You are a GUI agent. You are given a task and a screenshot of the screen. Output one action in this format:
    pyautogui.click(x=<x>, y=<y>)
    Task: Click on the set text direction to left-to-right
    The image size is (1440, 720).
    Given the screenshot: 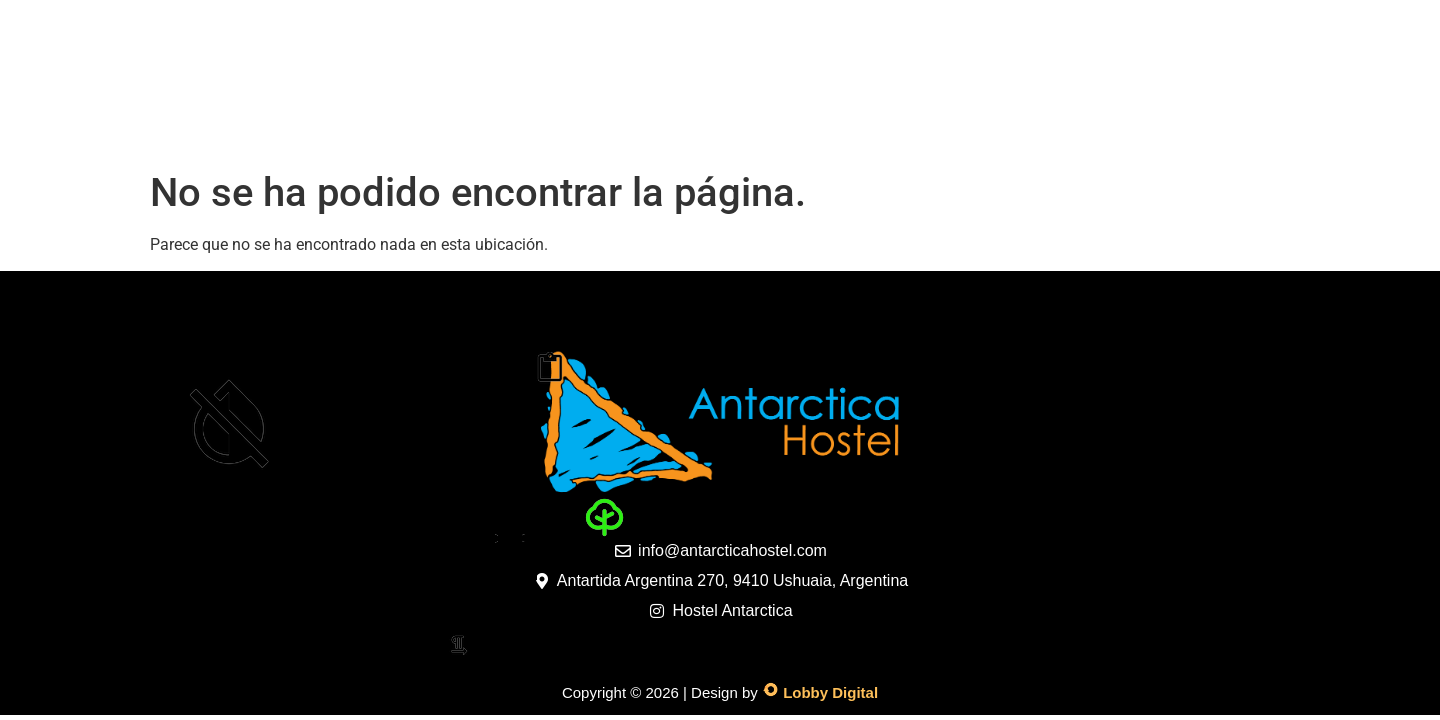 What is the action you would take?
    pyautogui.click(x=458, y=645)
    